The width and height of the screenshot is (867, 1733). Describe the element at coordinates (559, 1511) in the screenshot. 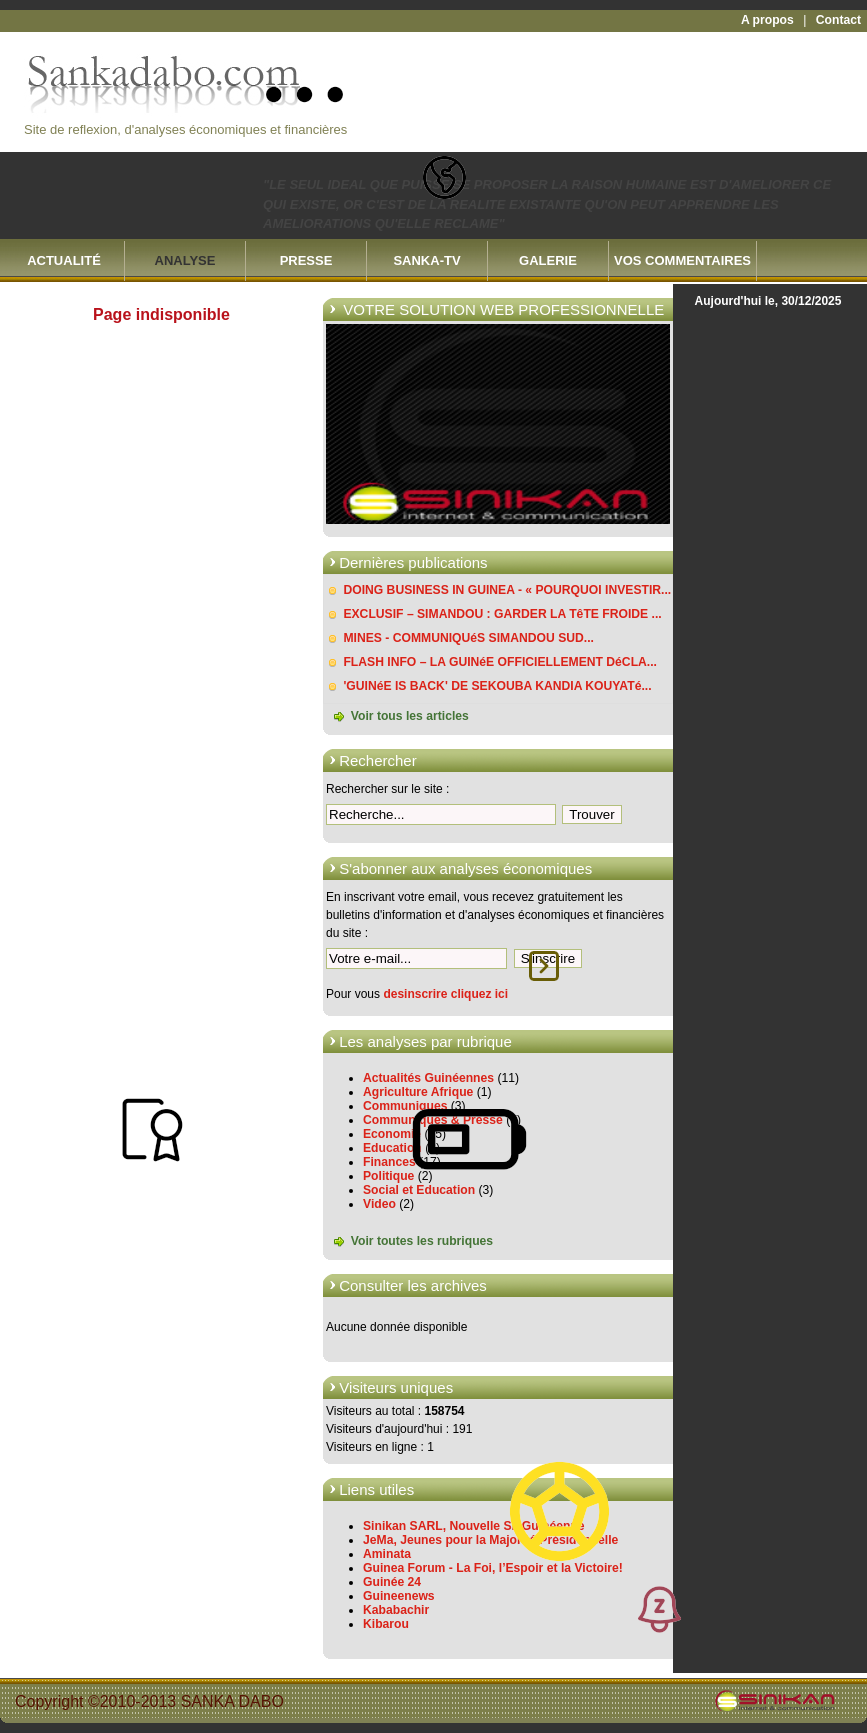

I see `access football or soccer content` at that location.